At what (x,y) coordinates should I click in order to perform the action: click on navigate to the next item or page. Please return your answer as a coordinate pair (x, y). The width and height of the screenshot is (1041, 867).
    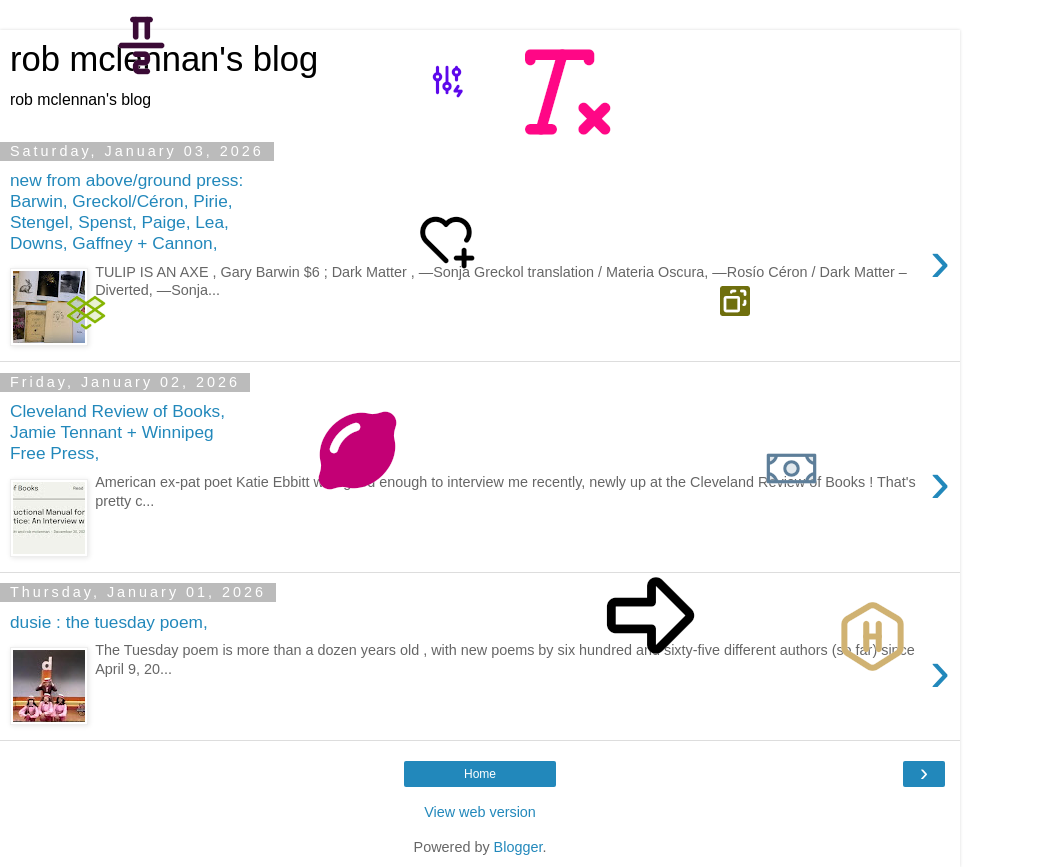
    Looking at the image, I should click on (651, 615).